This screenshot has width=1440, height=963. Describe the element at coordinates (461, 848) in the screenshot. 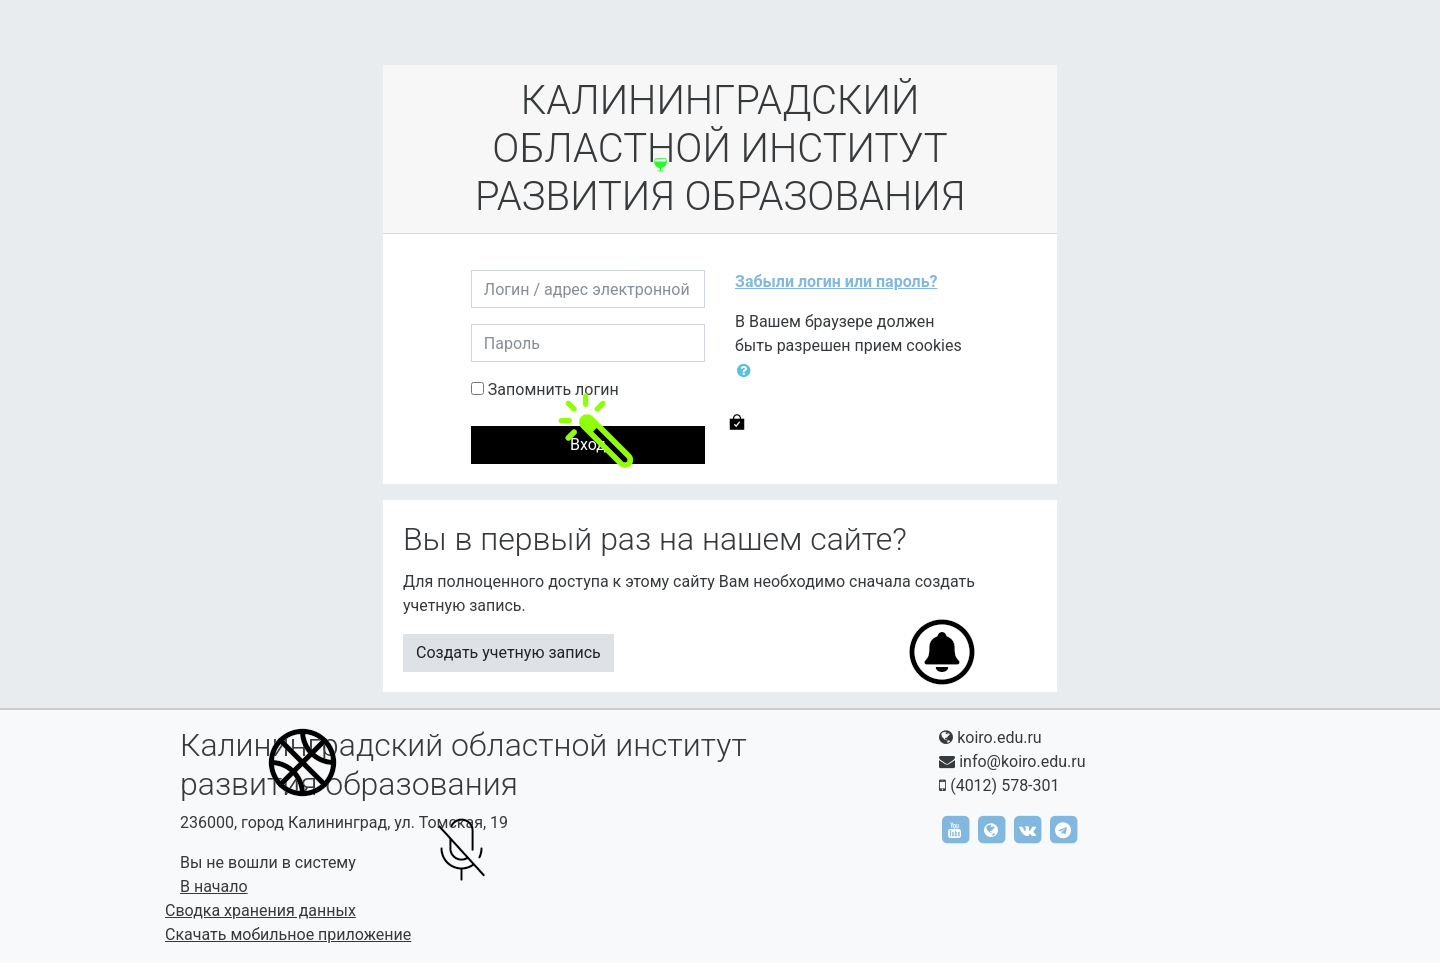

I see `mute your microphone` at that location.